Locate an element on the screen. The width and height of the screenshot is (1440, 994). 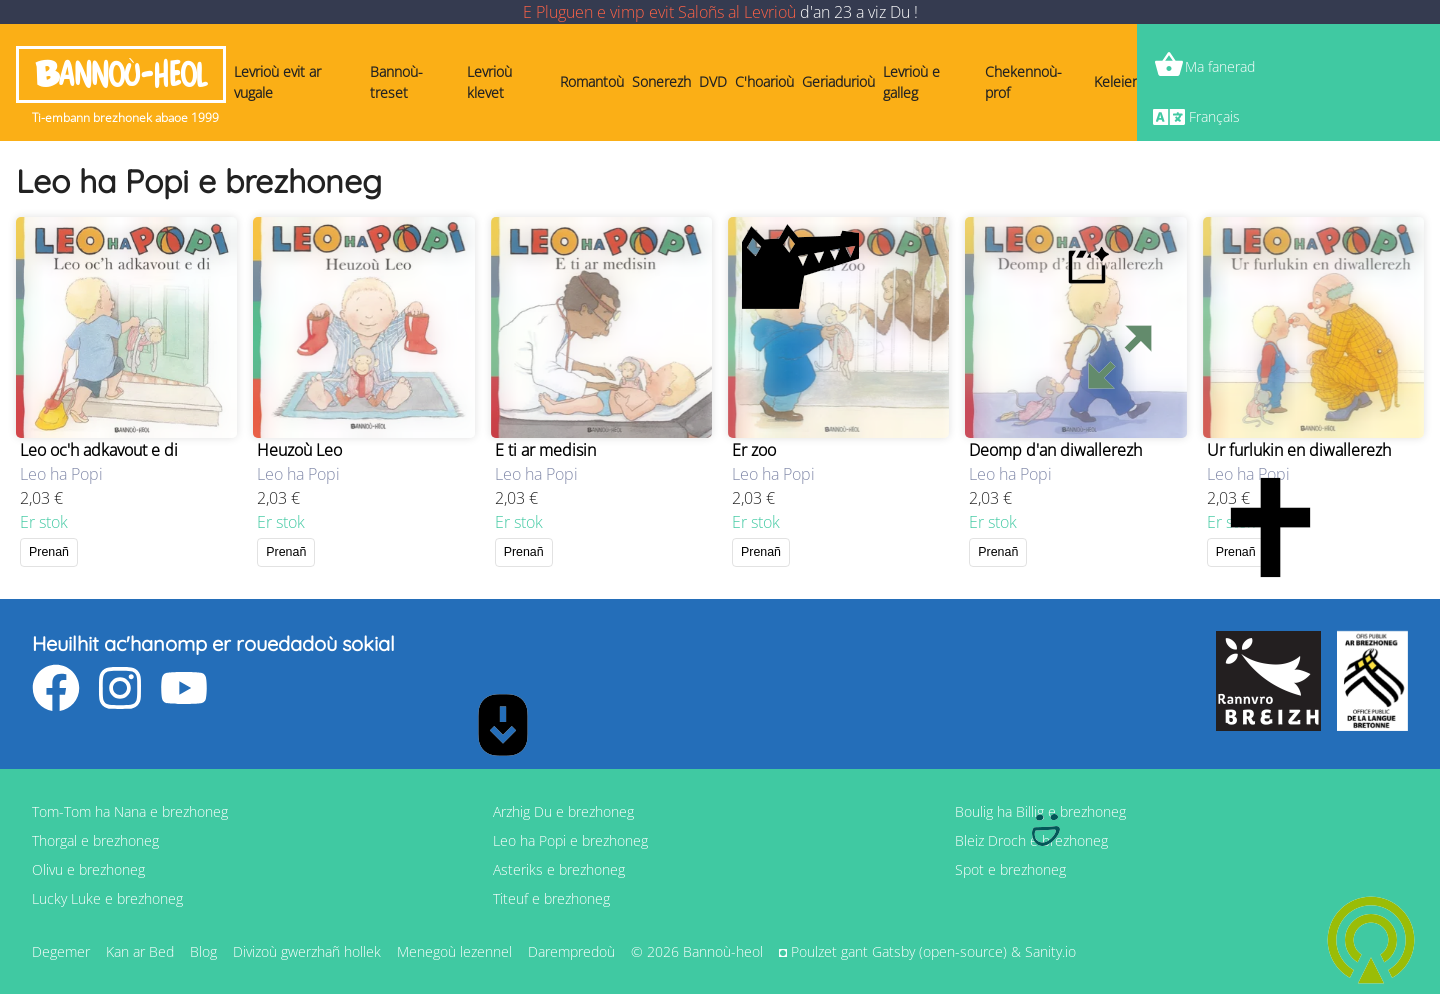
open SmugMug photo sharing app is located at coordinates (1046, 830).